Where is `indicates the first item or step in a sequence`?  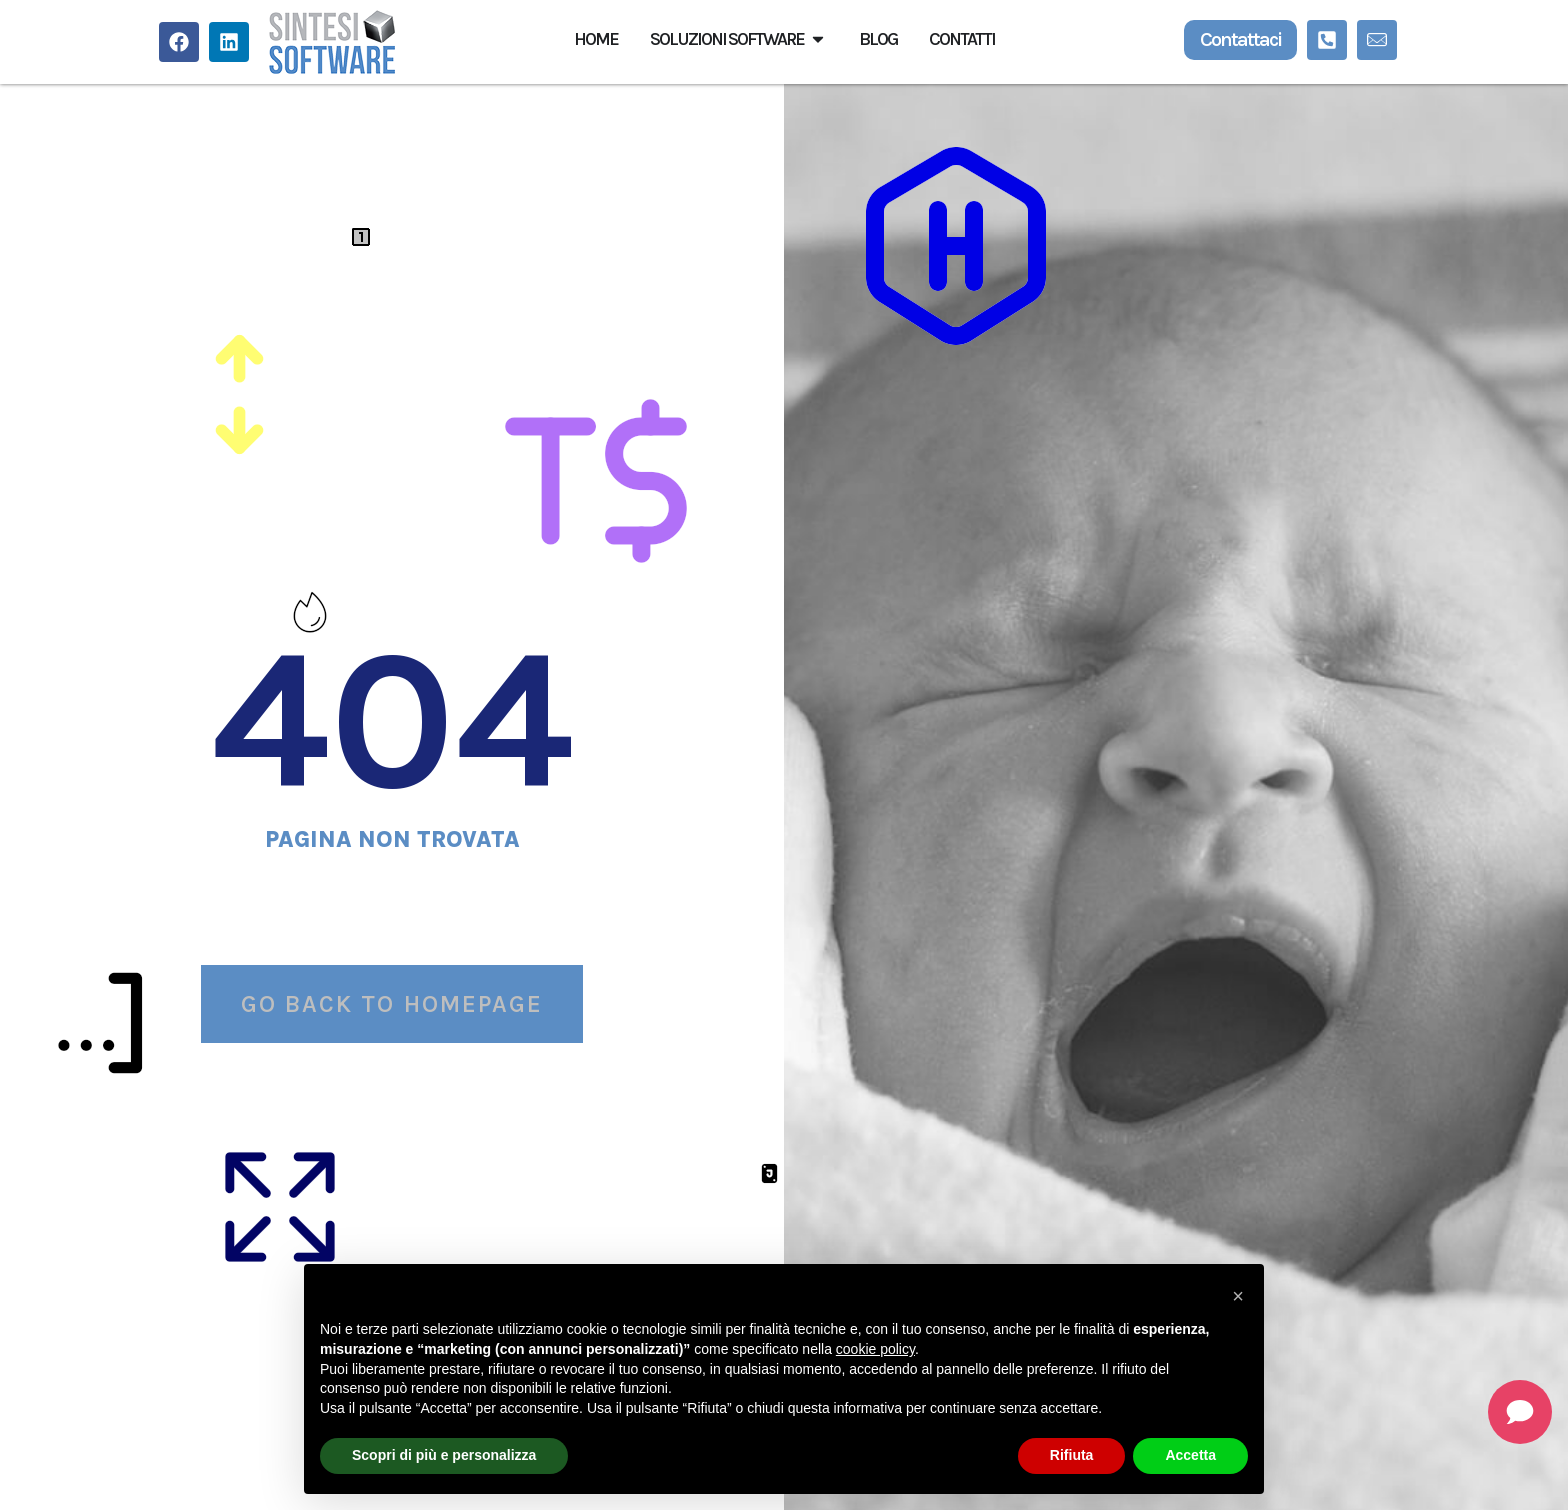 indicates the first item or step in a sequence is located at coordinates (361, 237).